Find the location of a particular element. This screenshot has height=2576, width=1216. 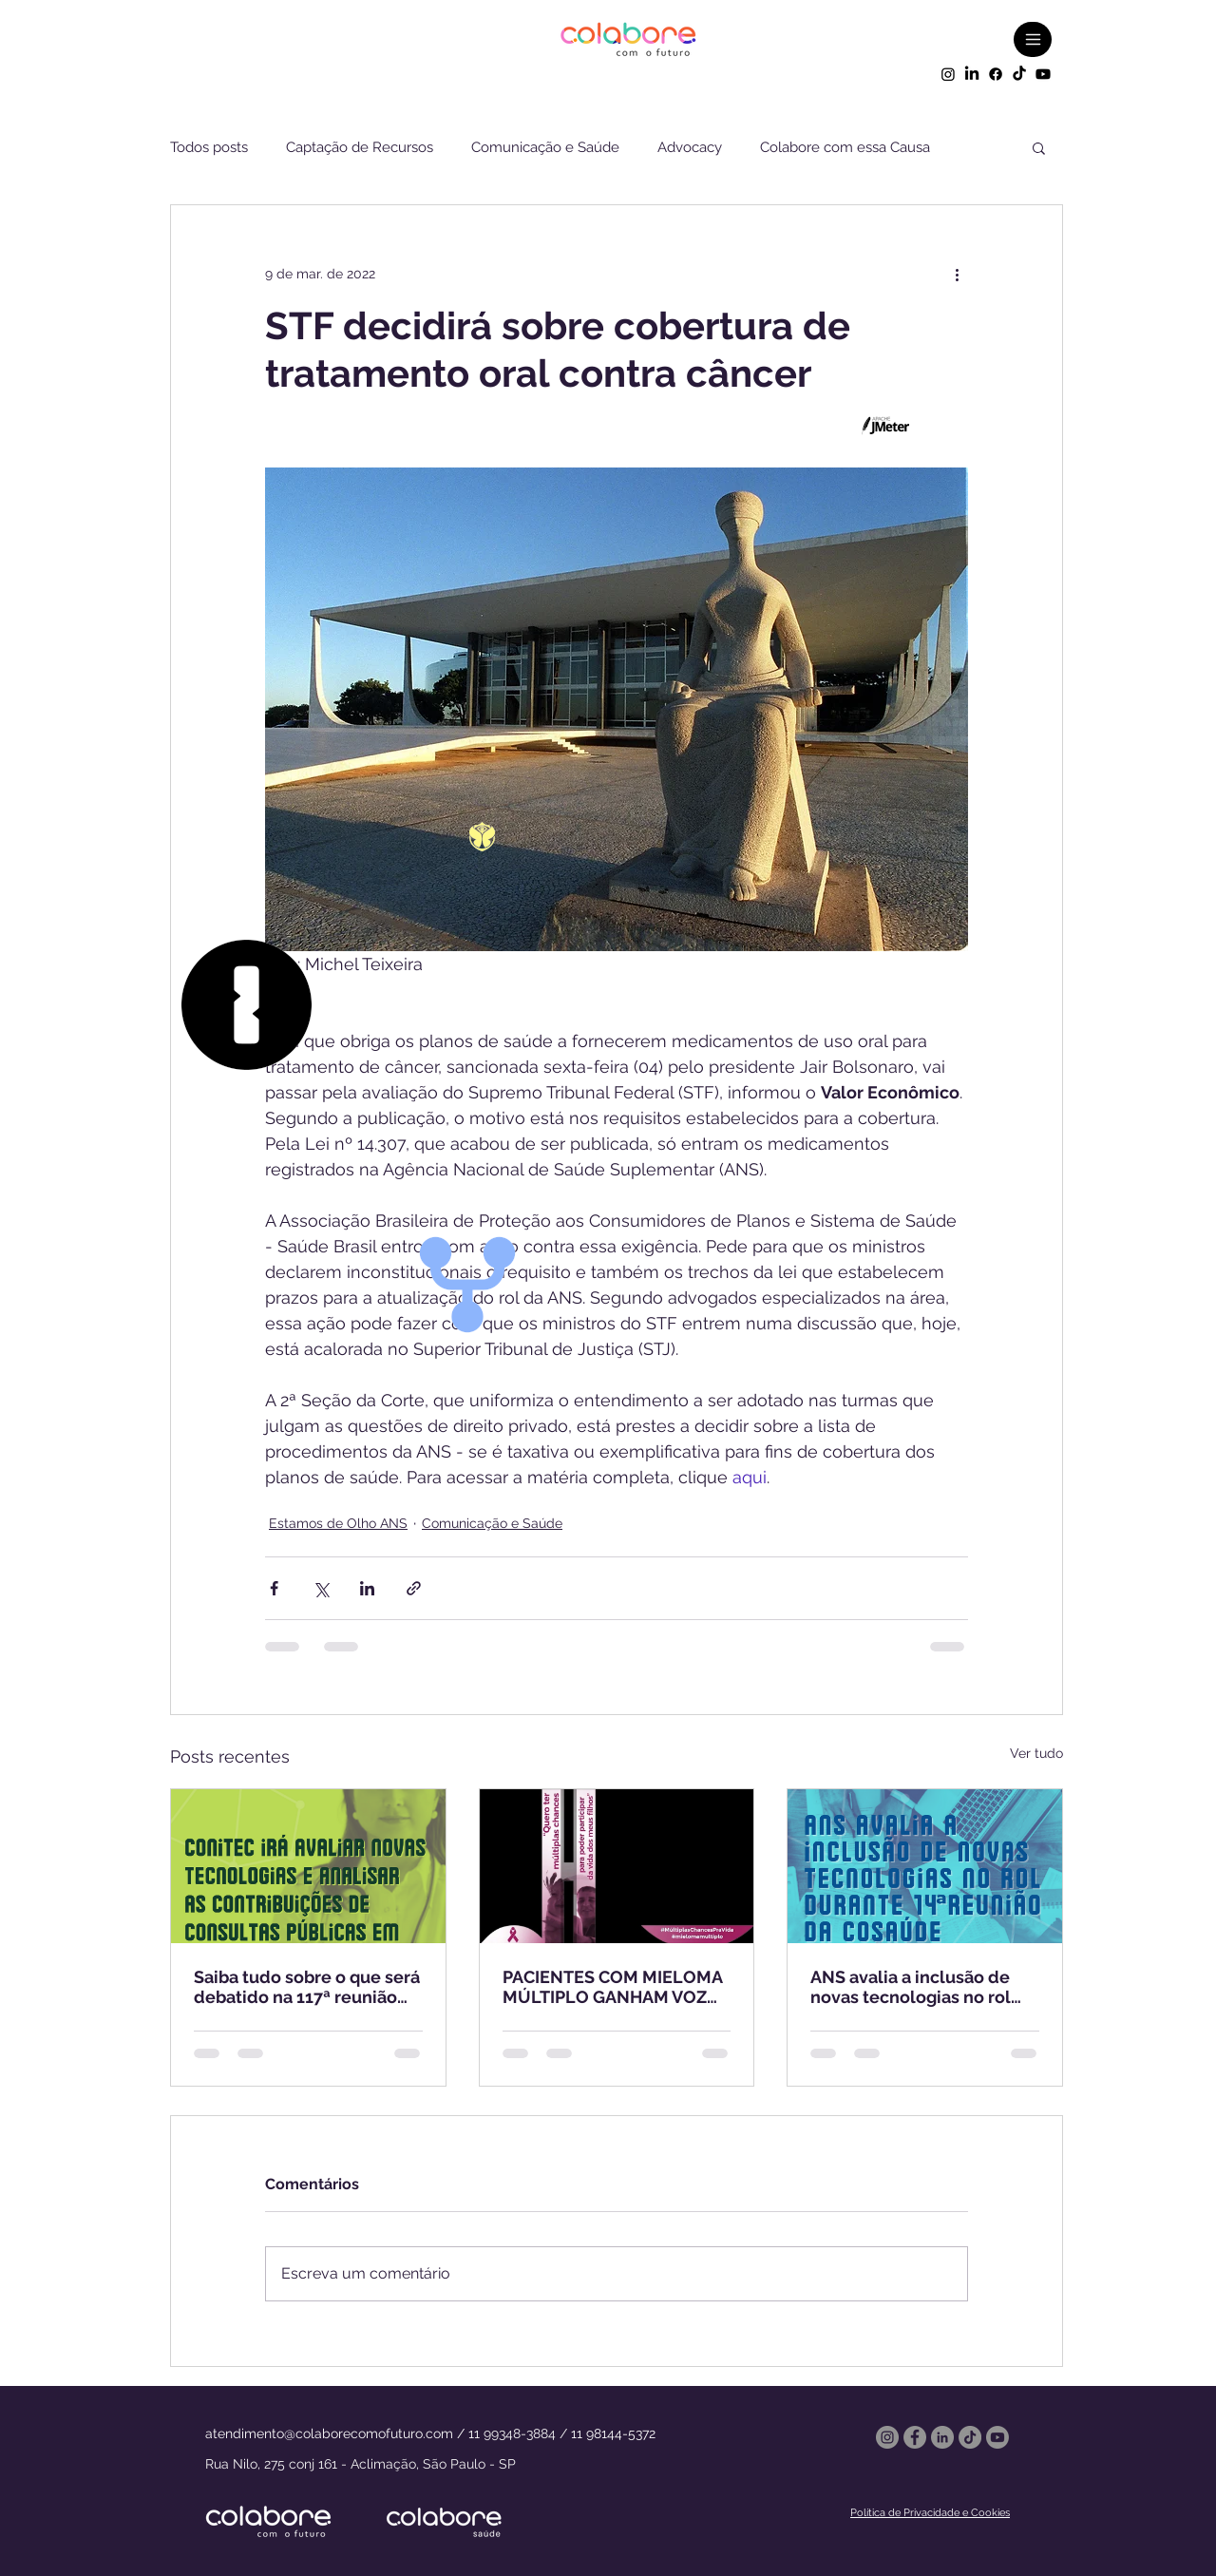

Tomorrowland music festival official logo is located at coordinates (482, 836).